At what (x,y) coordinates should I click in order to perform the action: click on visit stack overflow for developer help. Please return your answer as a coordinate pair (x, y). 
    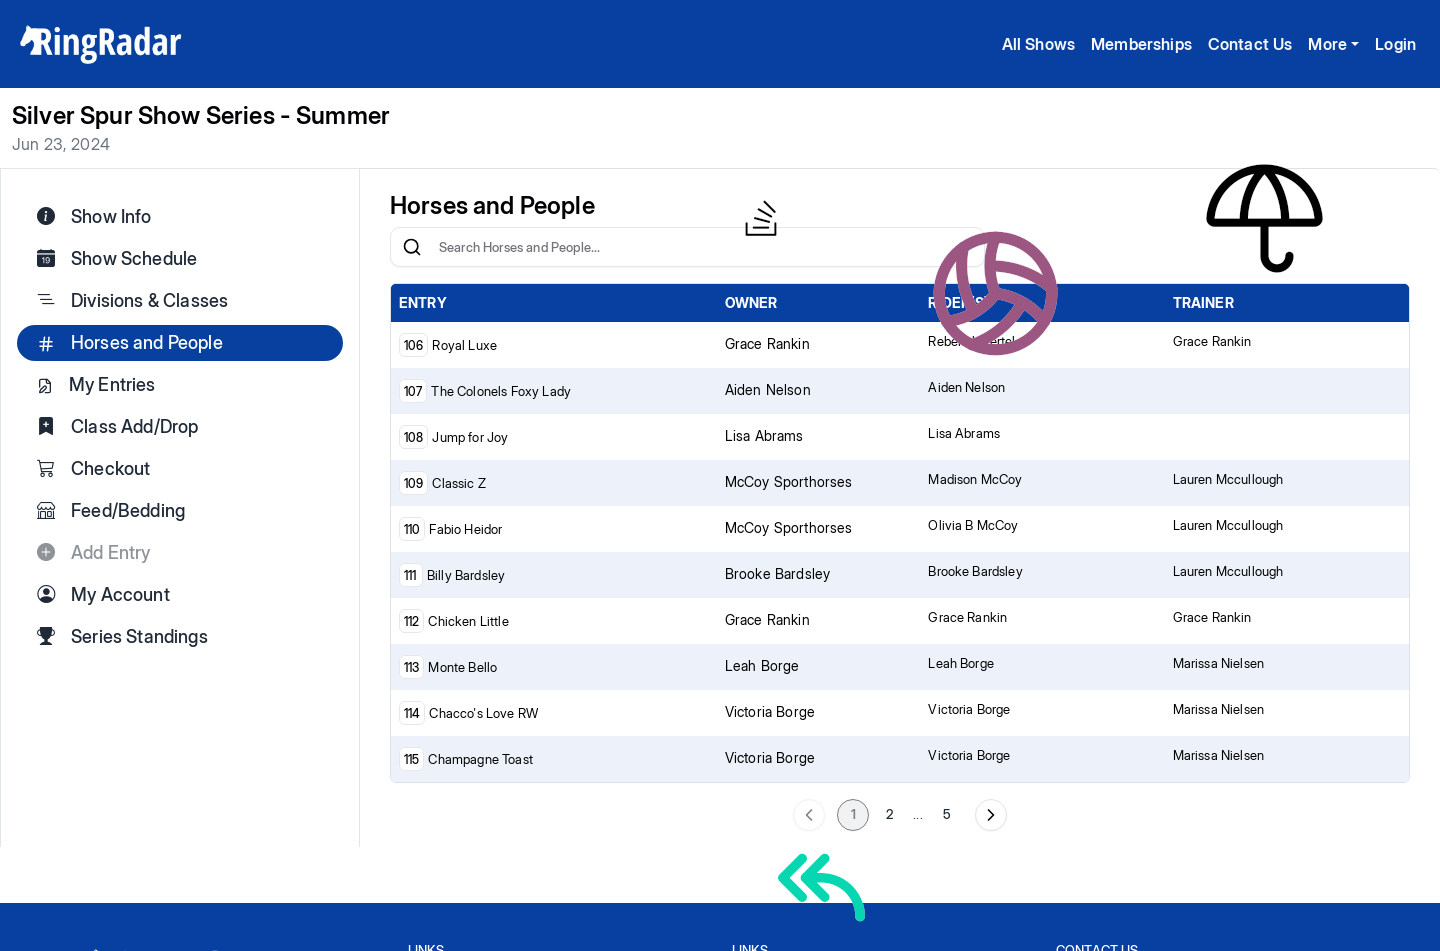
    Looking at the image, I should click on (761, 219).